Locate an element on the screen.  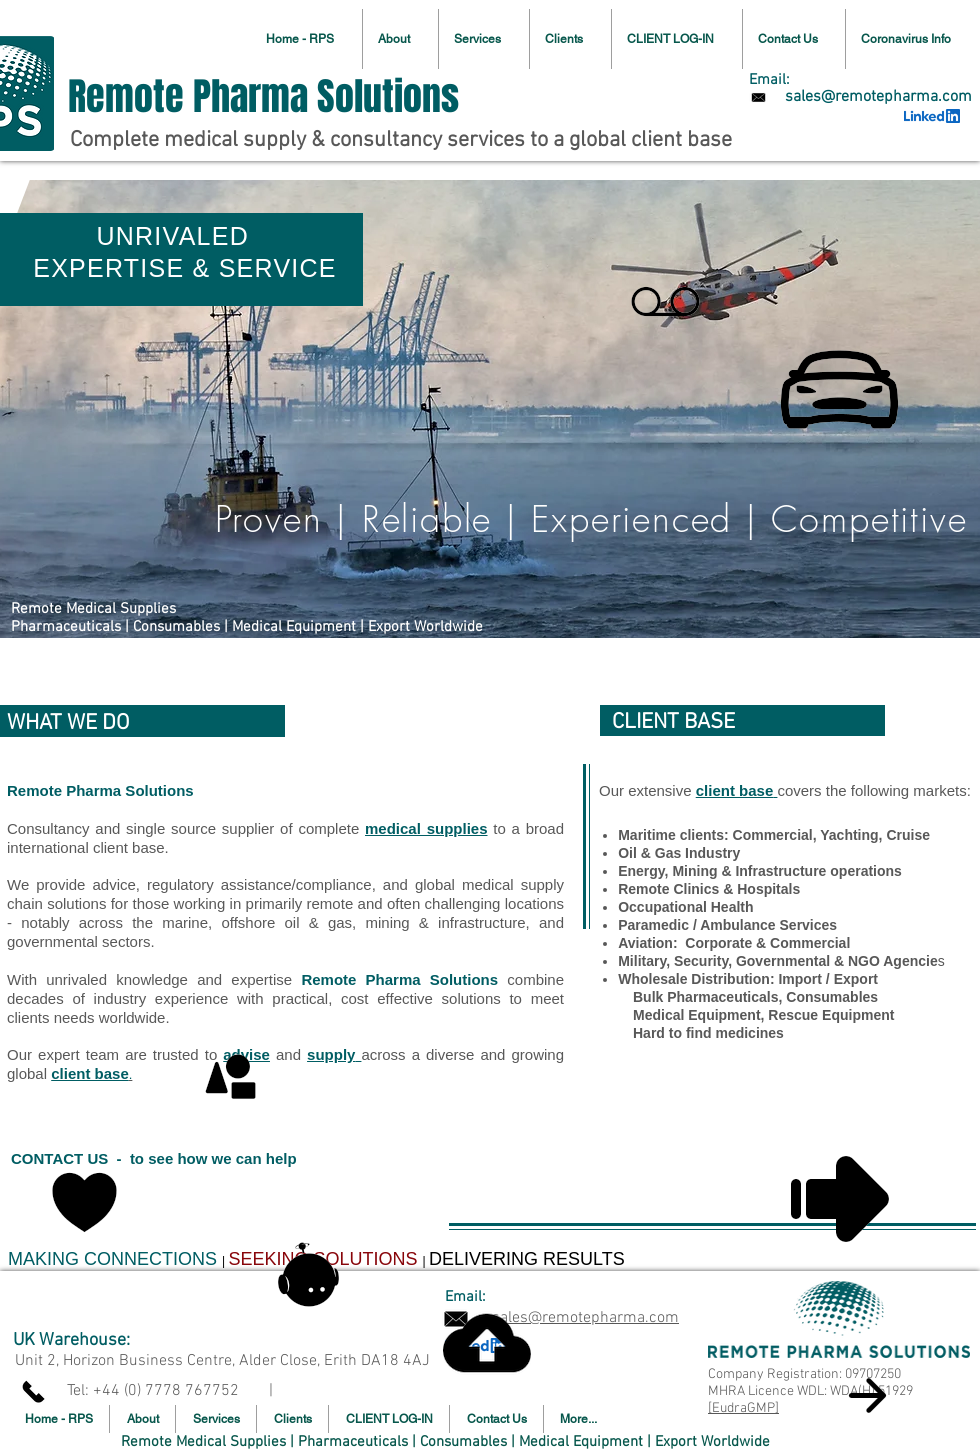
ionitron mascot logo for ionic framework is located at coordinates (308, 1274).